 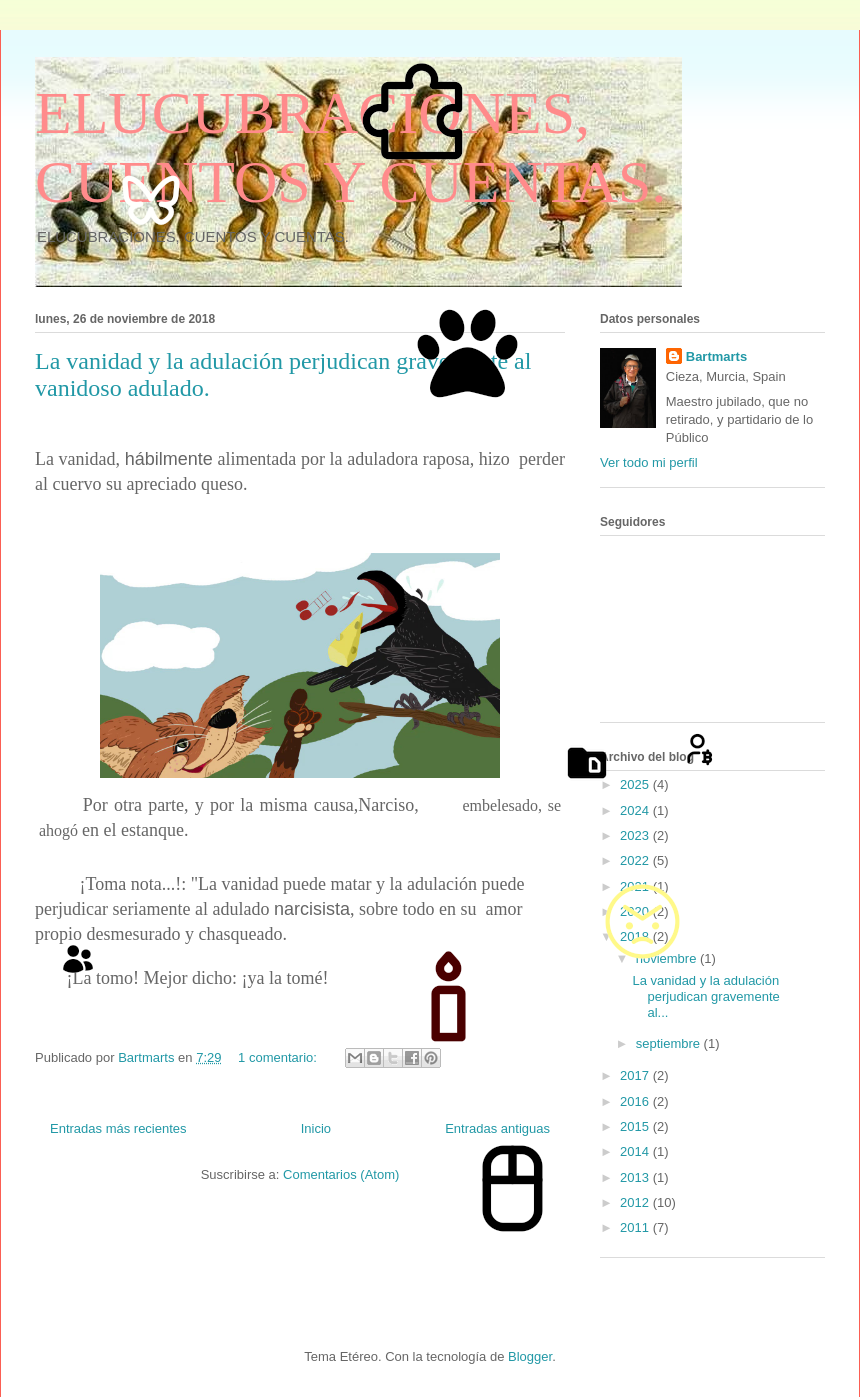 I want to click on access pet-related features or settings, so click(x=467, y=353).